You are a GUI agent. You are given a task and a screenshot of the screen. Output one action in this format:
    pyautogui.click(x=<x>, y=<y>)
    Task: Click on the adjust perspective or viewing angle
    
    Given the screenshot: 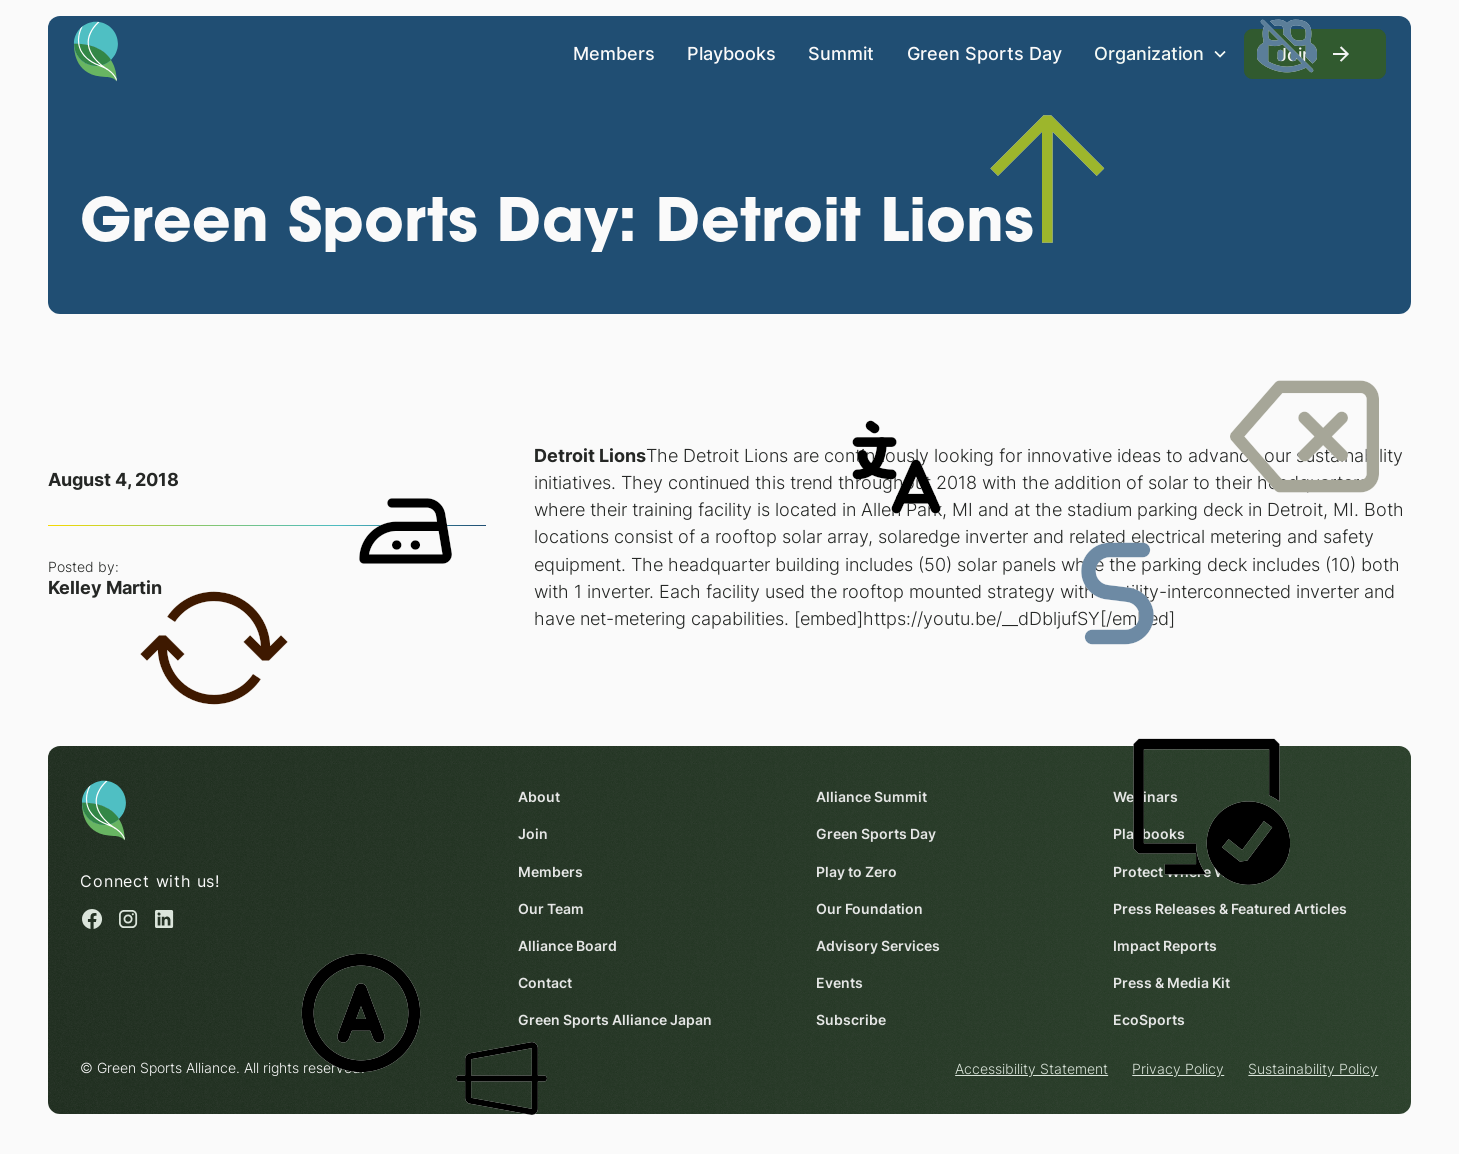 What is the action you would take?
    pyautogui.click(x=501, y=1078)
    